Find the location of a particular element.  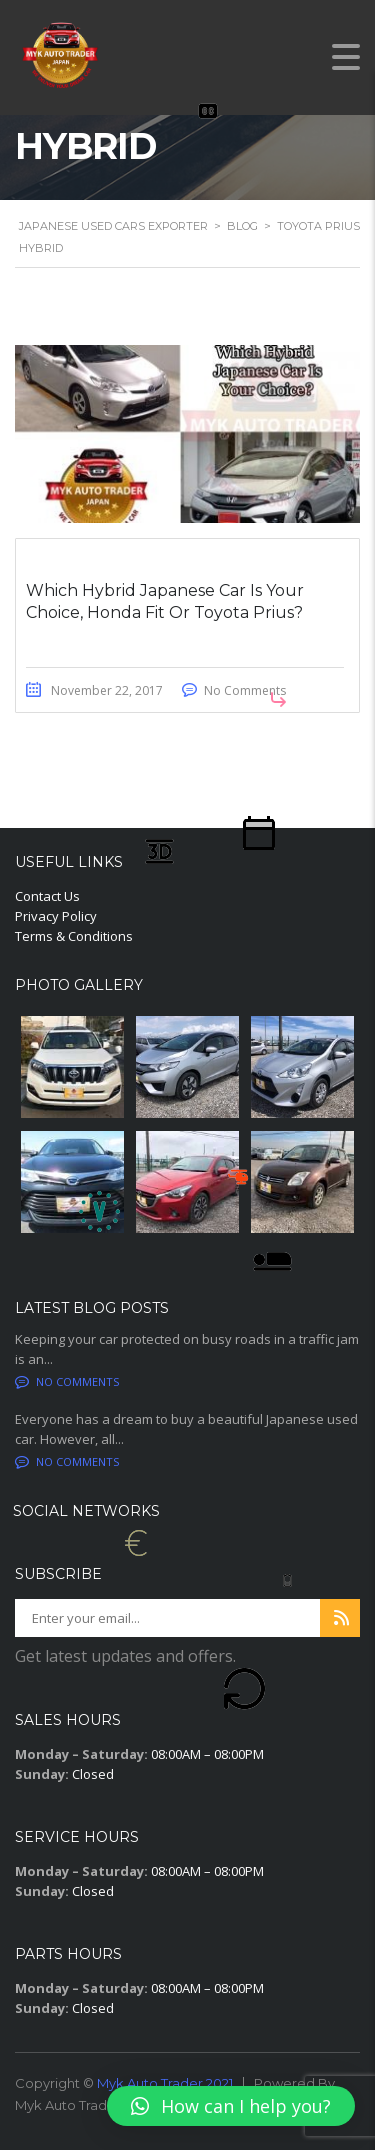

rotate image or content clockwise is located at coordinates (244, 1688).